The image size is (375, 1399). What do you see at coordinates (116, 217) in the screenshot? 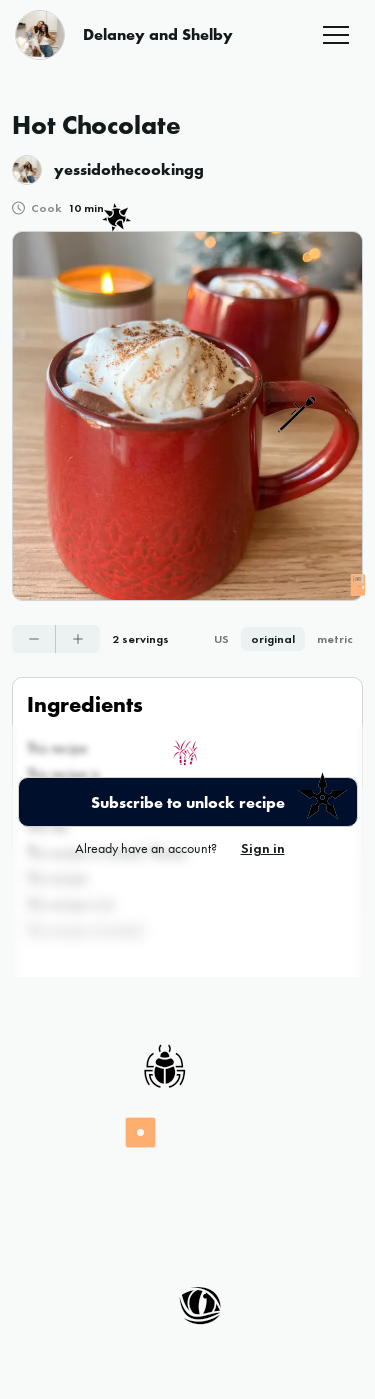
I see `select mace weapon in game inventory` at bounding box center [116, 217].